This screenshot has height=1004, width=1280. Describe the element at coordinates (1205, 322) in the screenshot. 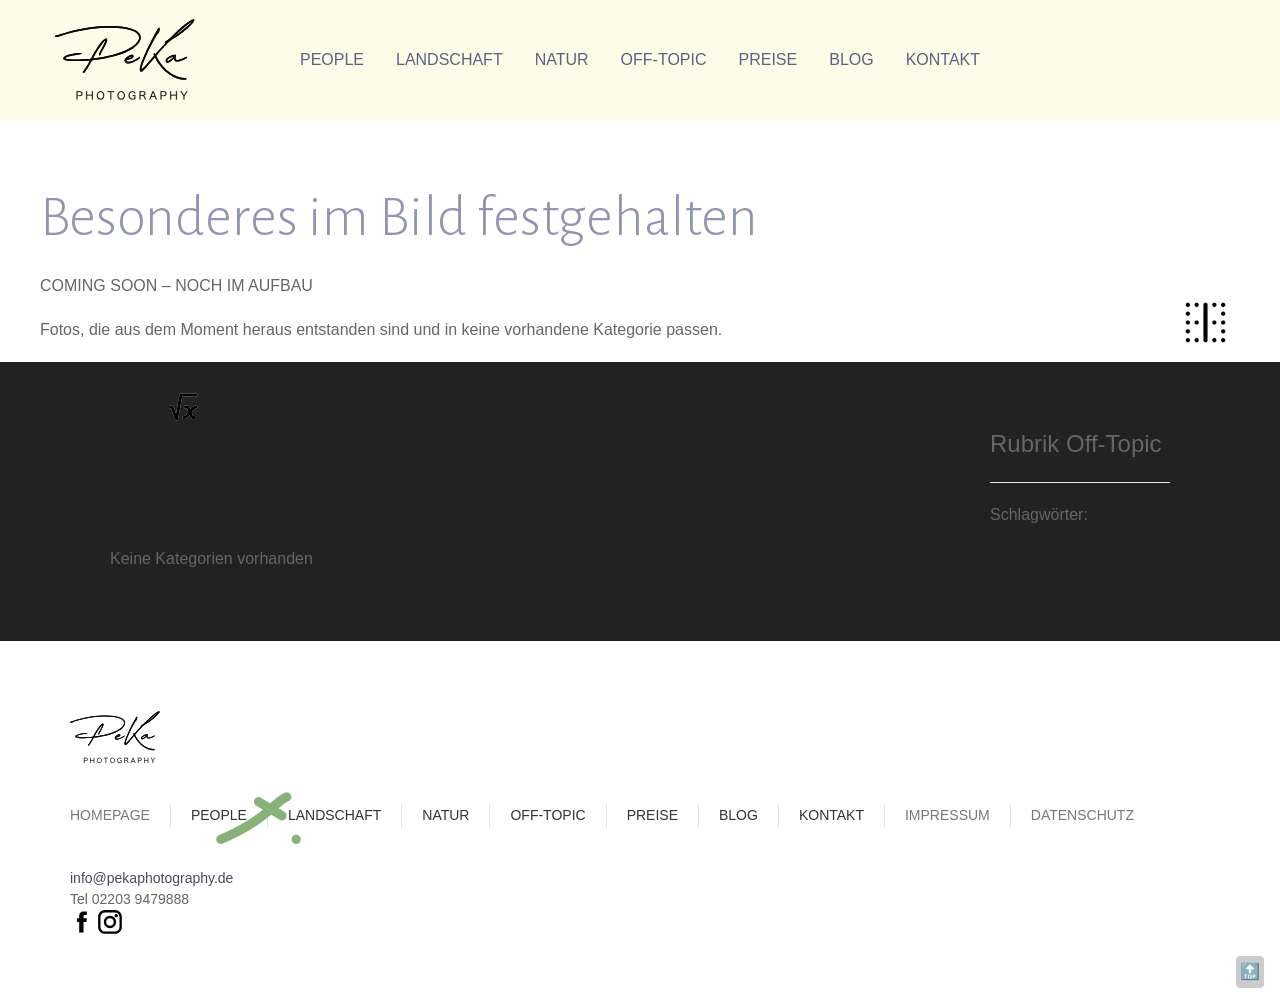

I see `add a vertical border to selected cells` at that location.